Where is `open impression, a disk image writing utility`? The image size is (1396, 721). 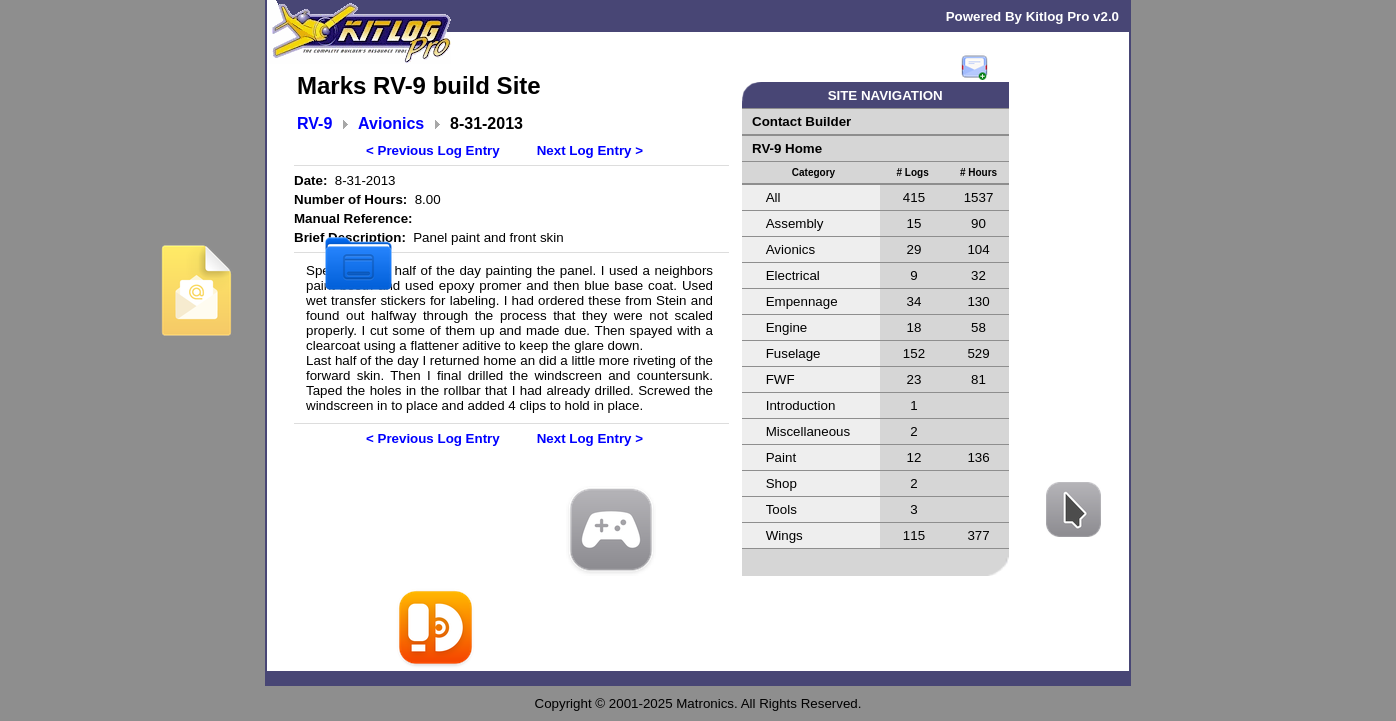 open impression, a disk image writing utility is located at coordinates (435, 627).